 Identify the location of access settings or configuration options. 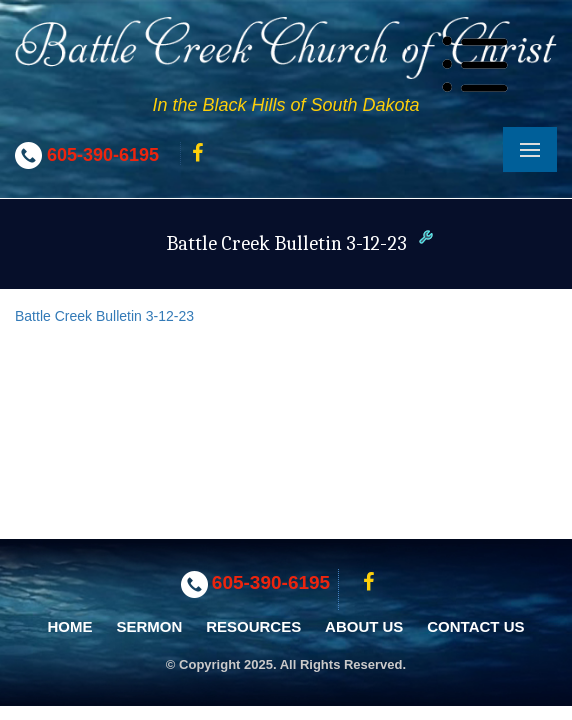
(426, 237).